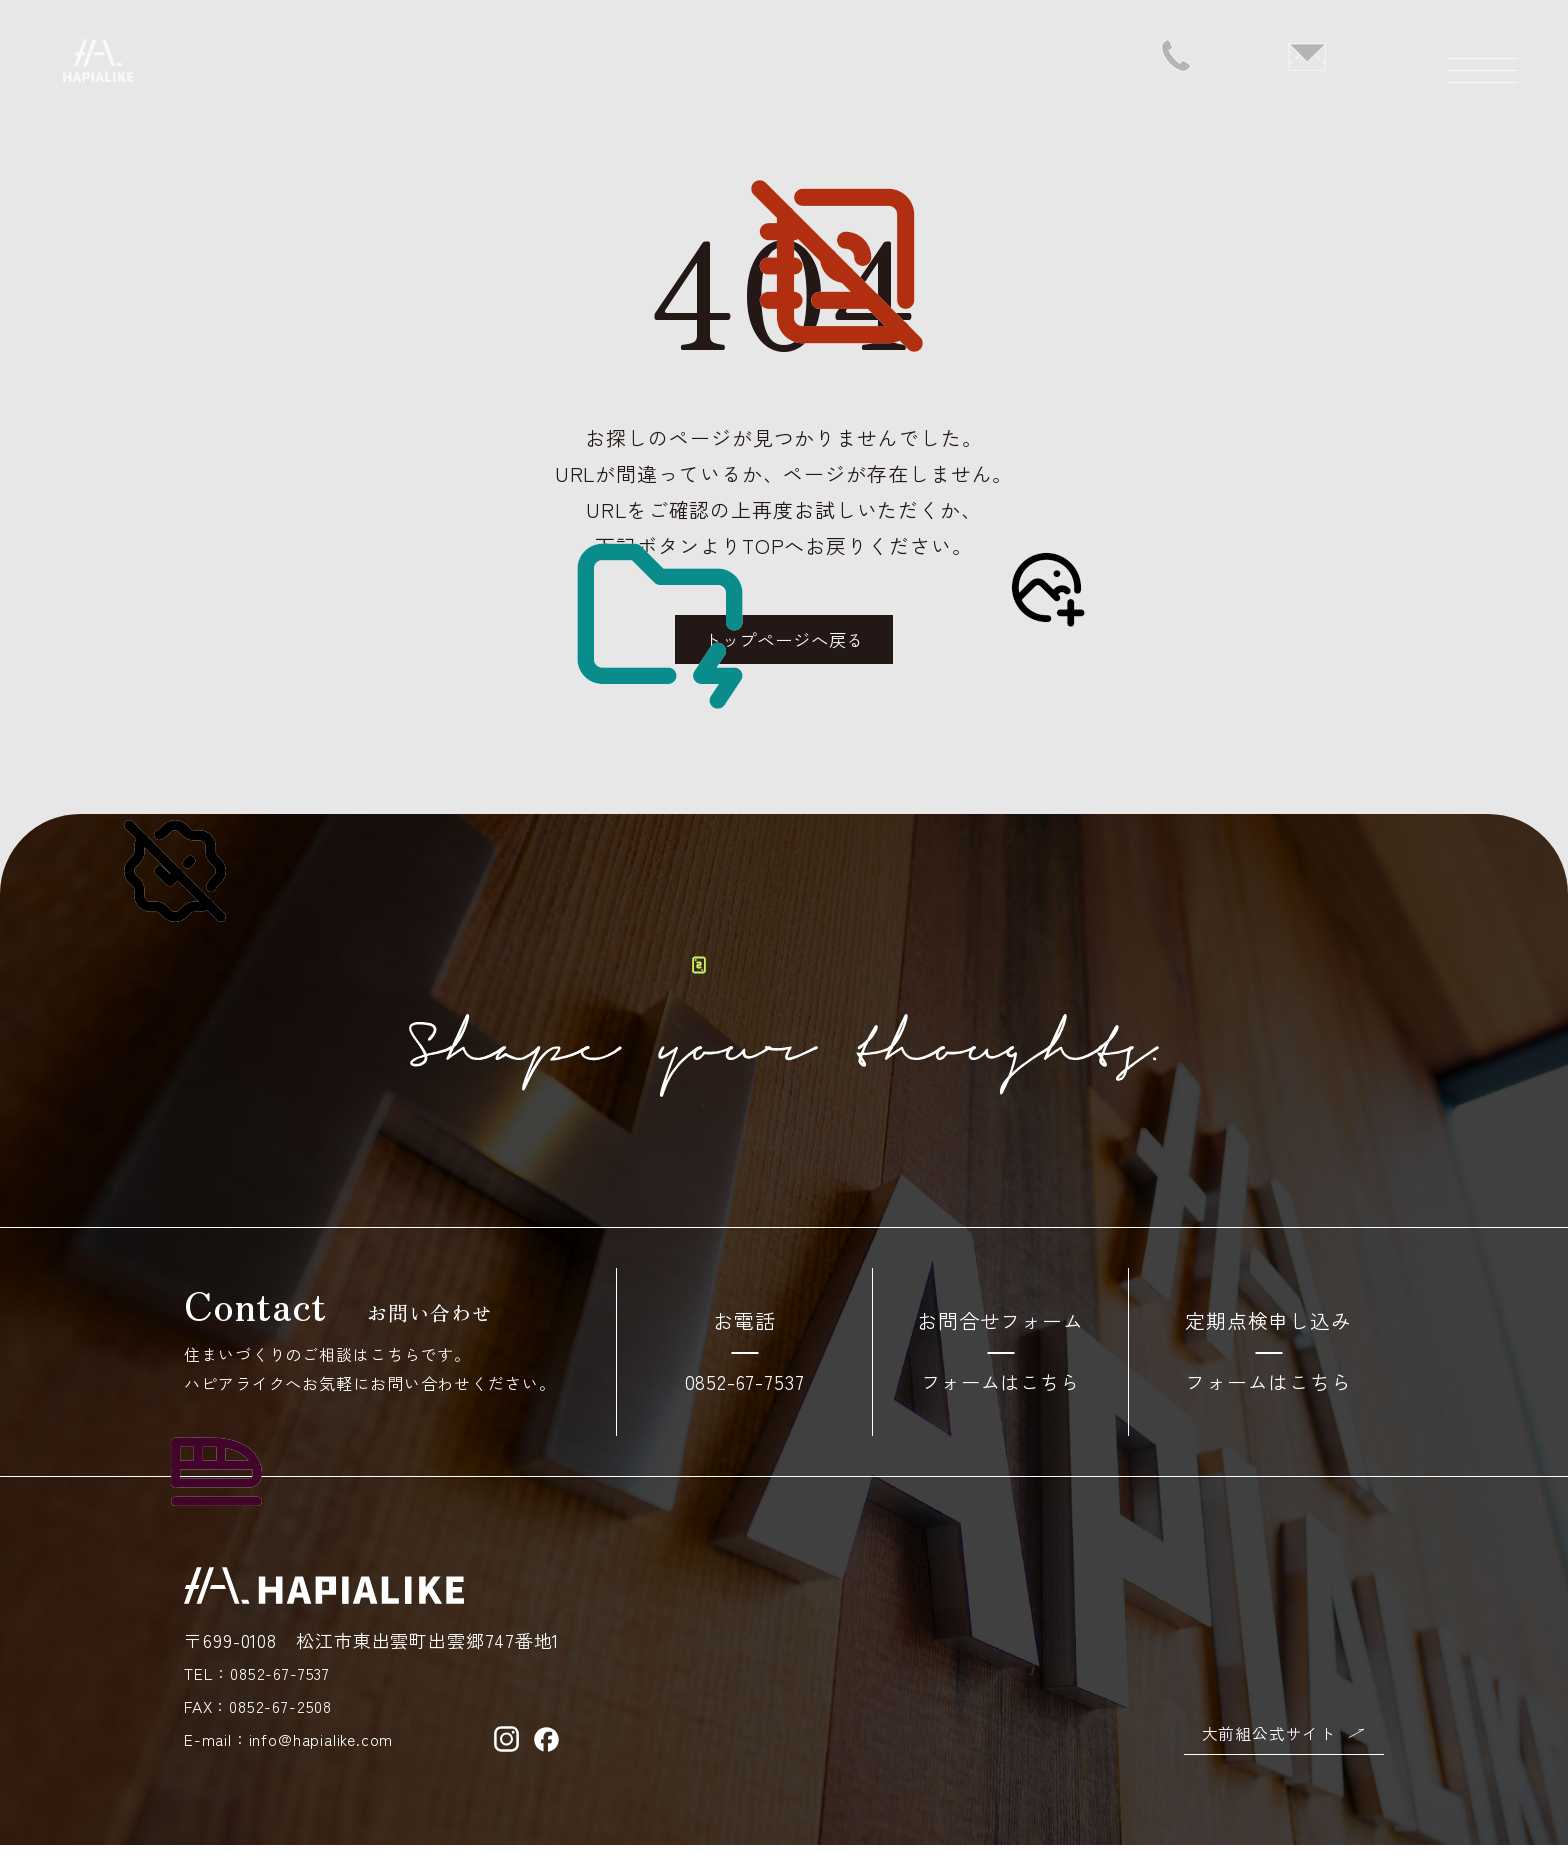 The height and width of the screenshot is (1864, 1568). I want to click on add a new photo to your collection, so click(1046, 587).